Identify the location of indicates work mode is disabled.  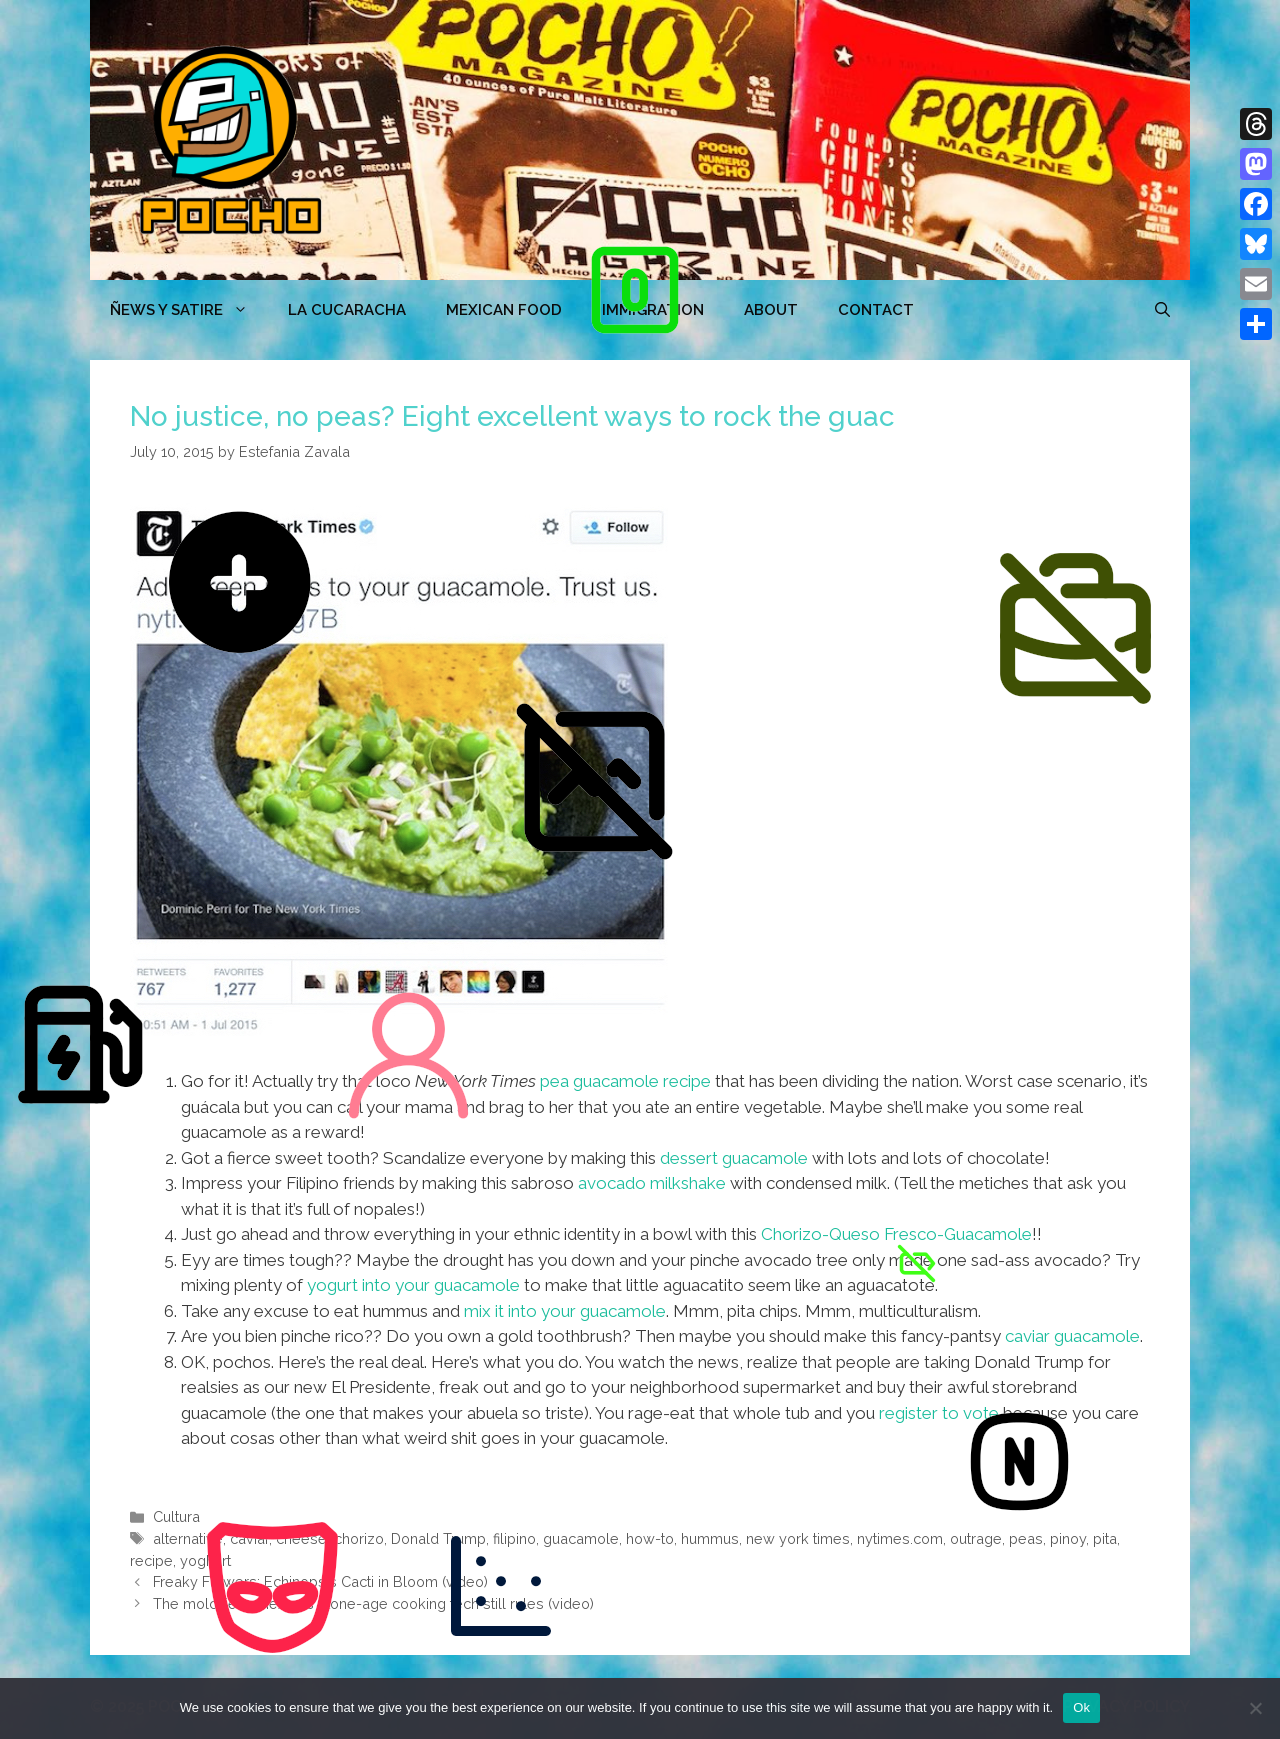
(1075, 628).